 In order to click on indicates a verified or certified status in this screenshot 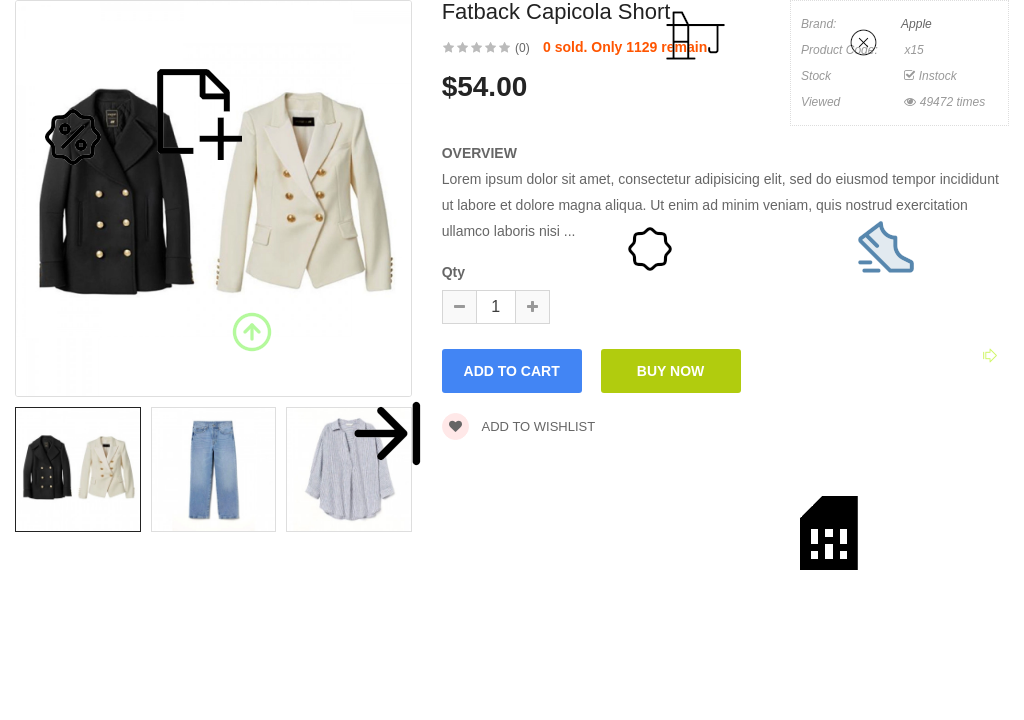, I will do `click(650, 249)`.